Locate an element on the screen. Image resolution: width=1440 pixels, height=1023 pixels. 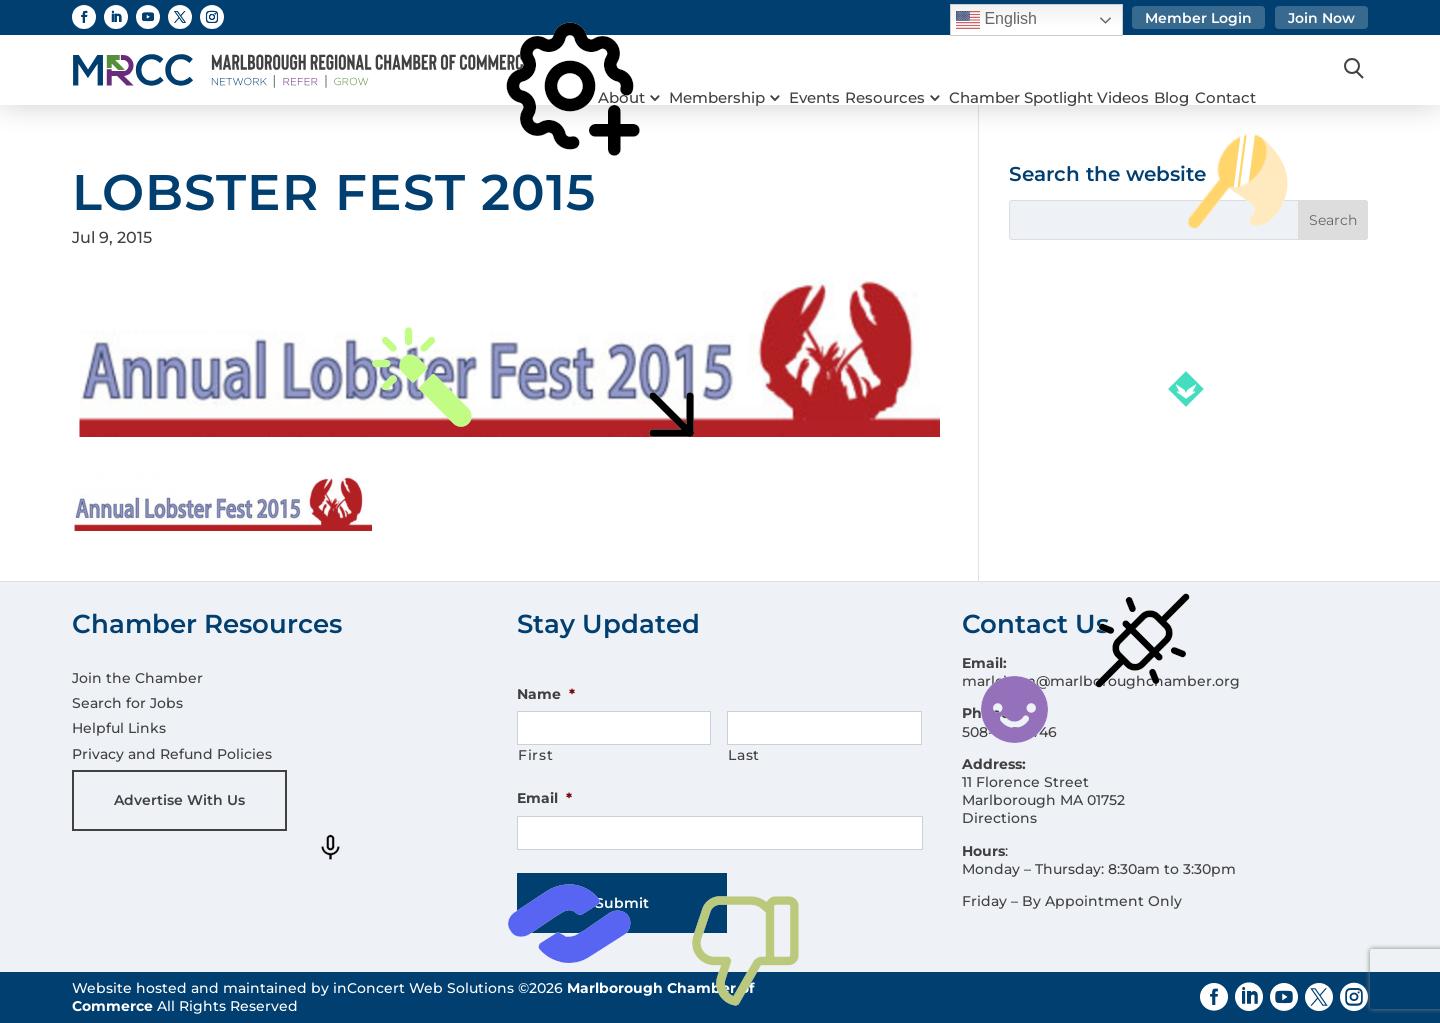
discord hypesquad house of balance badge is located at coordinates (1186, 389).